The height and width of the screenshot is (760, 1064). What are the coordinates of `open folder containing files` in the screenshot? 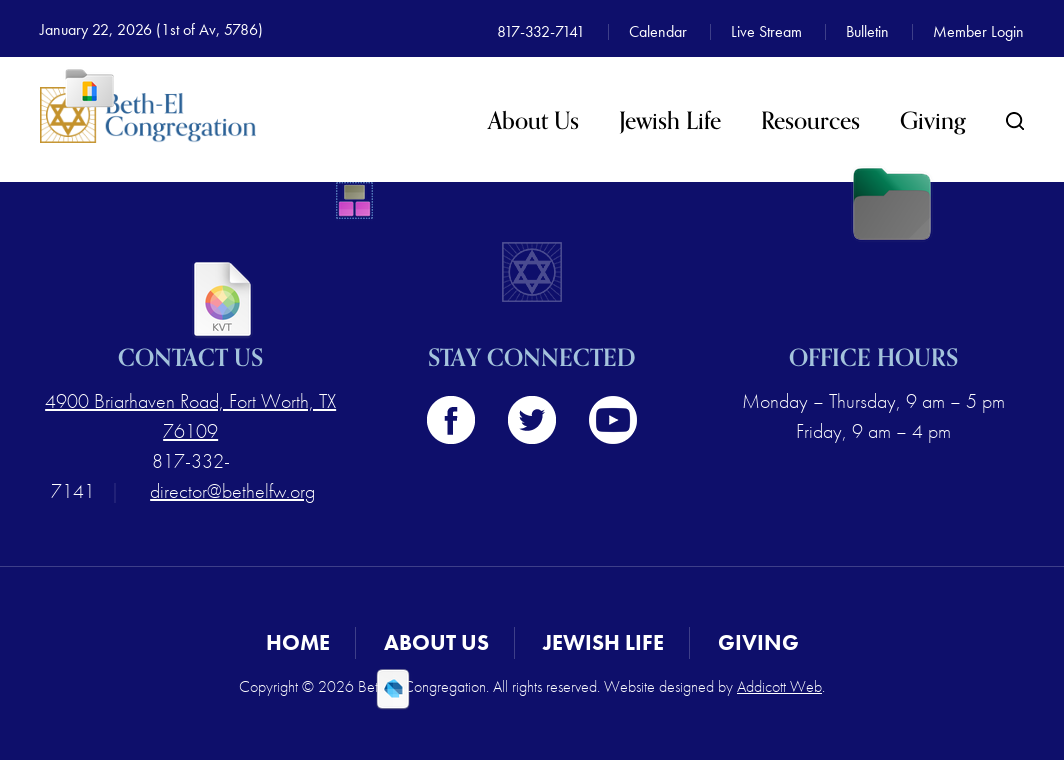 It's located at (892, 204).